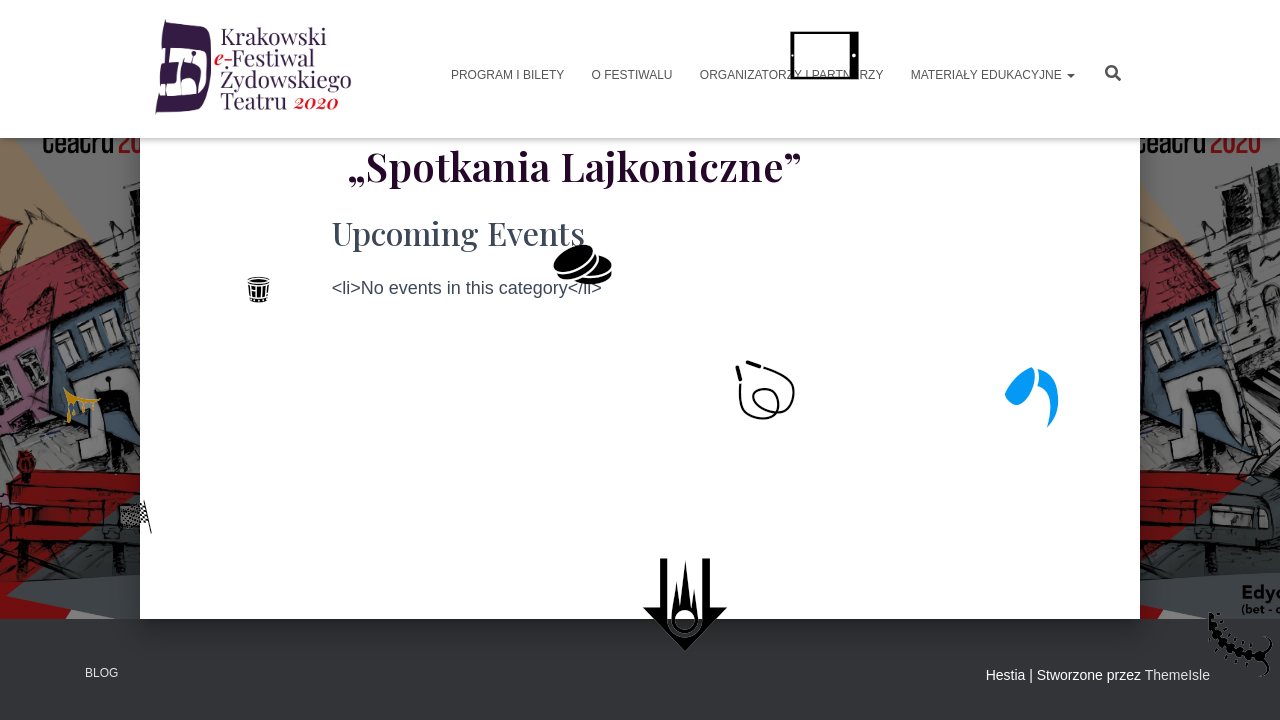 This screenshot has width=1280, height=720. Describe the element at coordinates (582, 264) in the screenshot. I see `view your coin balance or currency` at that location.